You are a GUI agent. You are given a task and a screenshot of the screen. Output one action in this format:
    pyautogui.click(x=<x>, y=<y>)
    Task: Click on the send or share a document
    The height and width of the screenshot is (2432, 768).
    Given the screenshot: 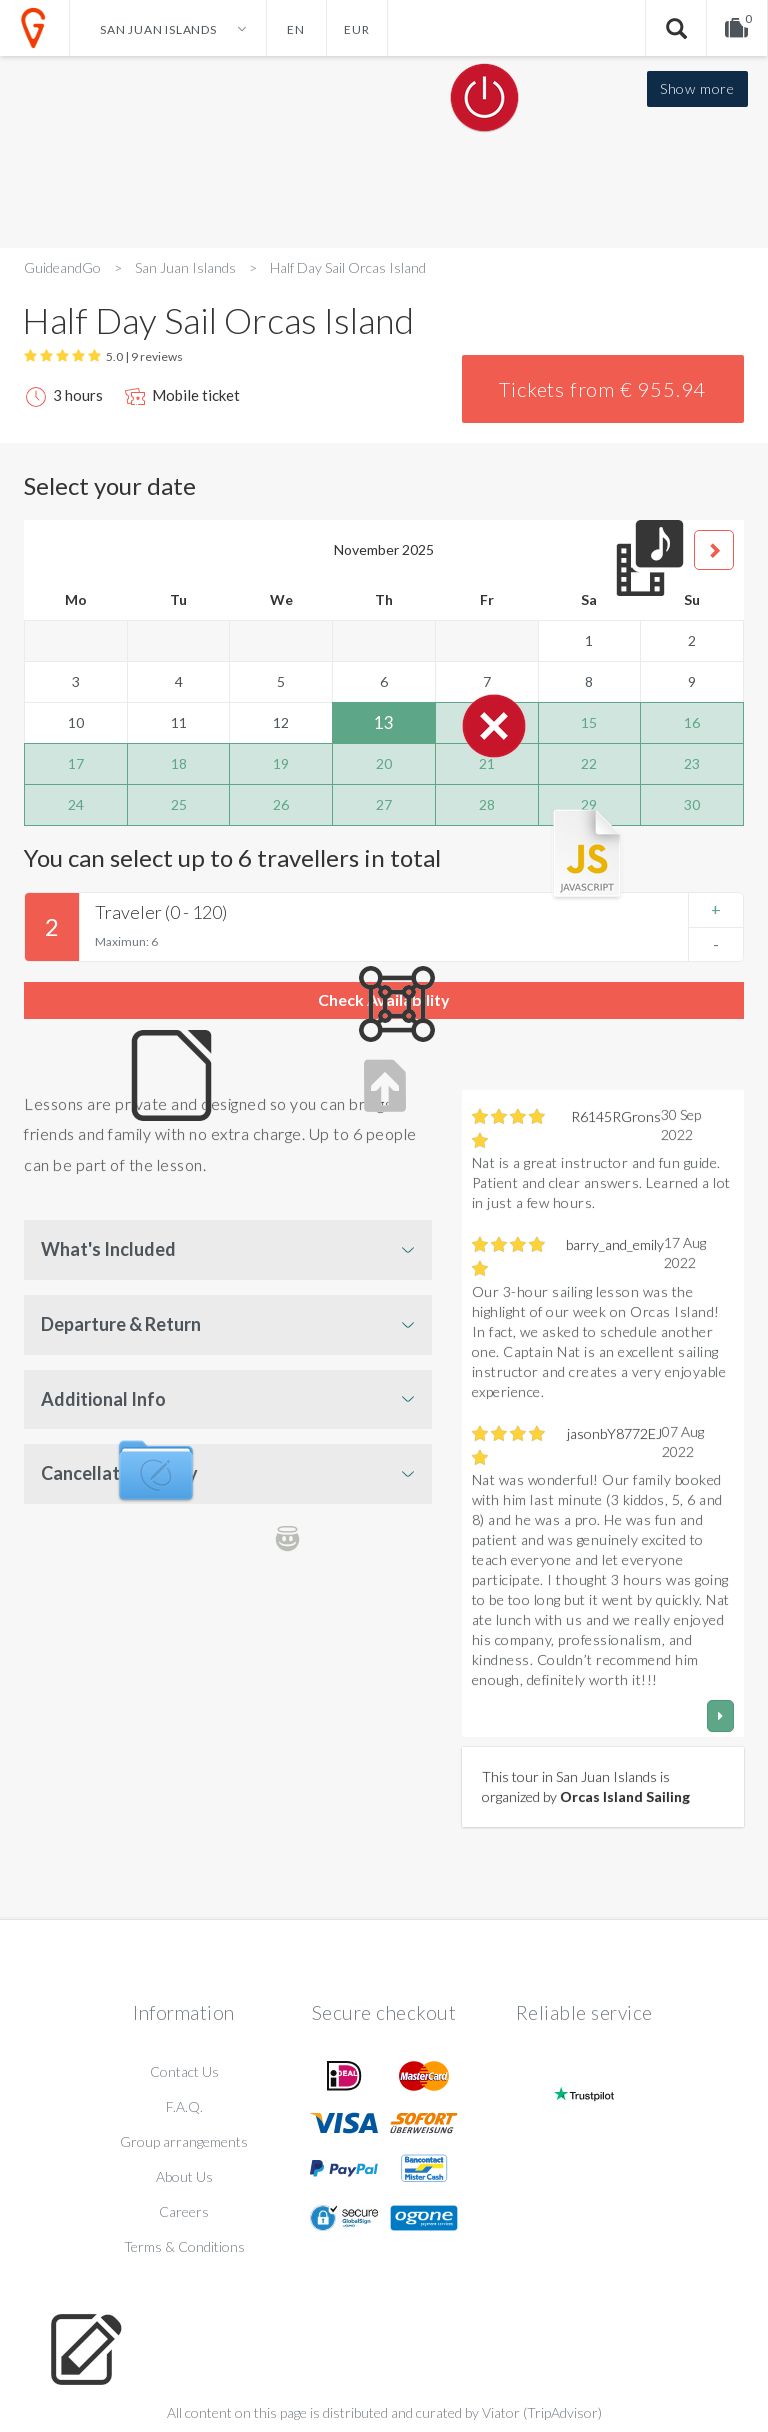 What is the action you would take?
    pyautogui.click(x=385, y=1084)
    